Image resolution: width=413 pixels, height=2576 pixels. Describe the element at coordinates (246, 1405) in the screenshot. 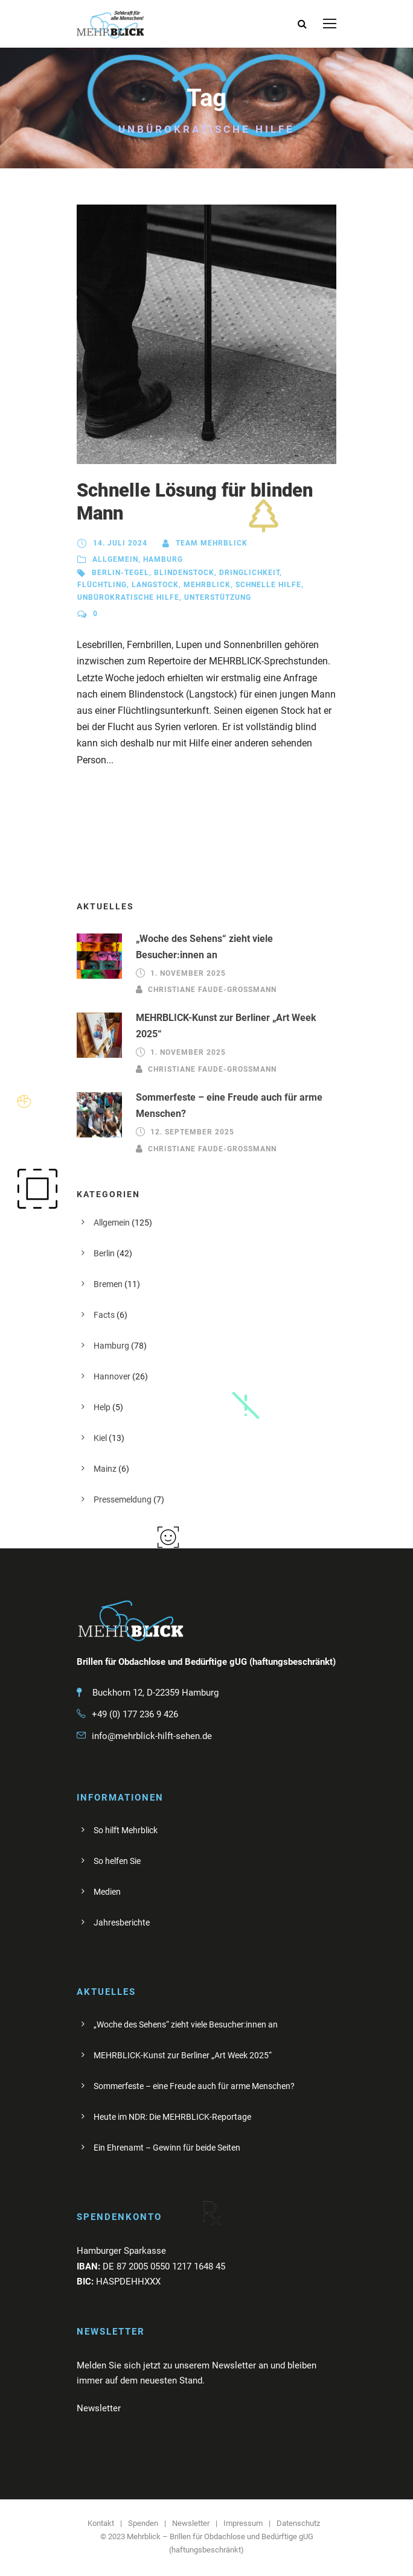

I see `disable alert notifications` at that location.